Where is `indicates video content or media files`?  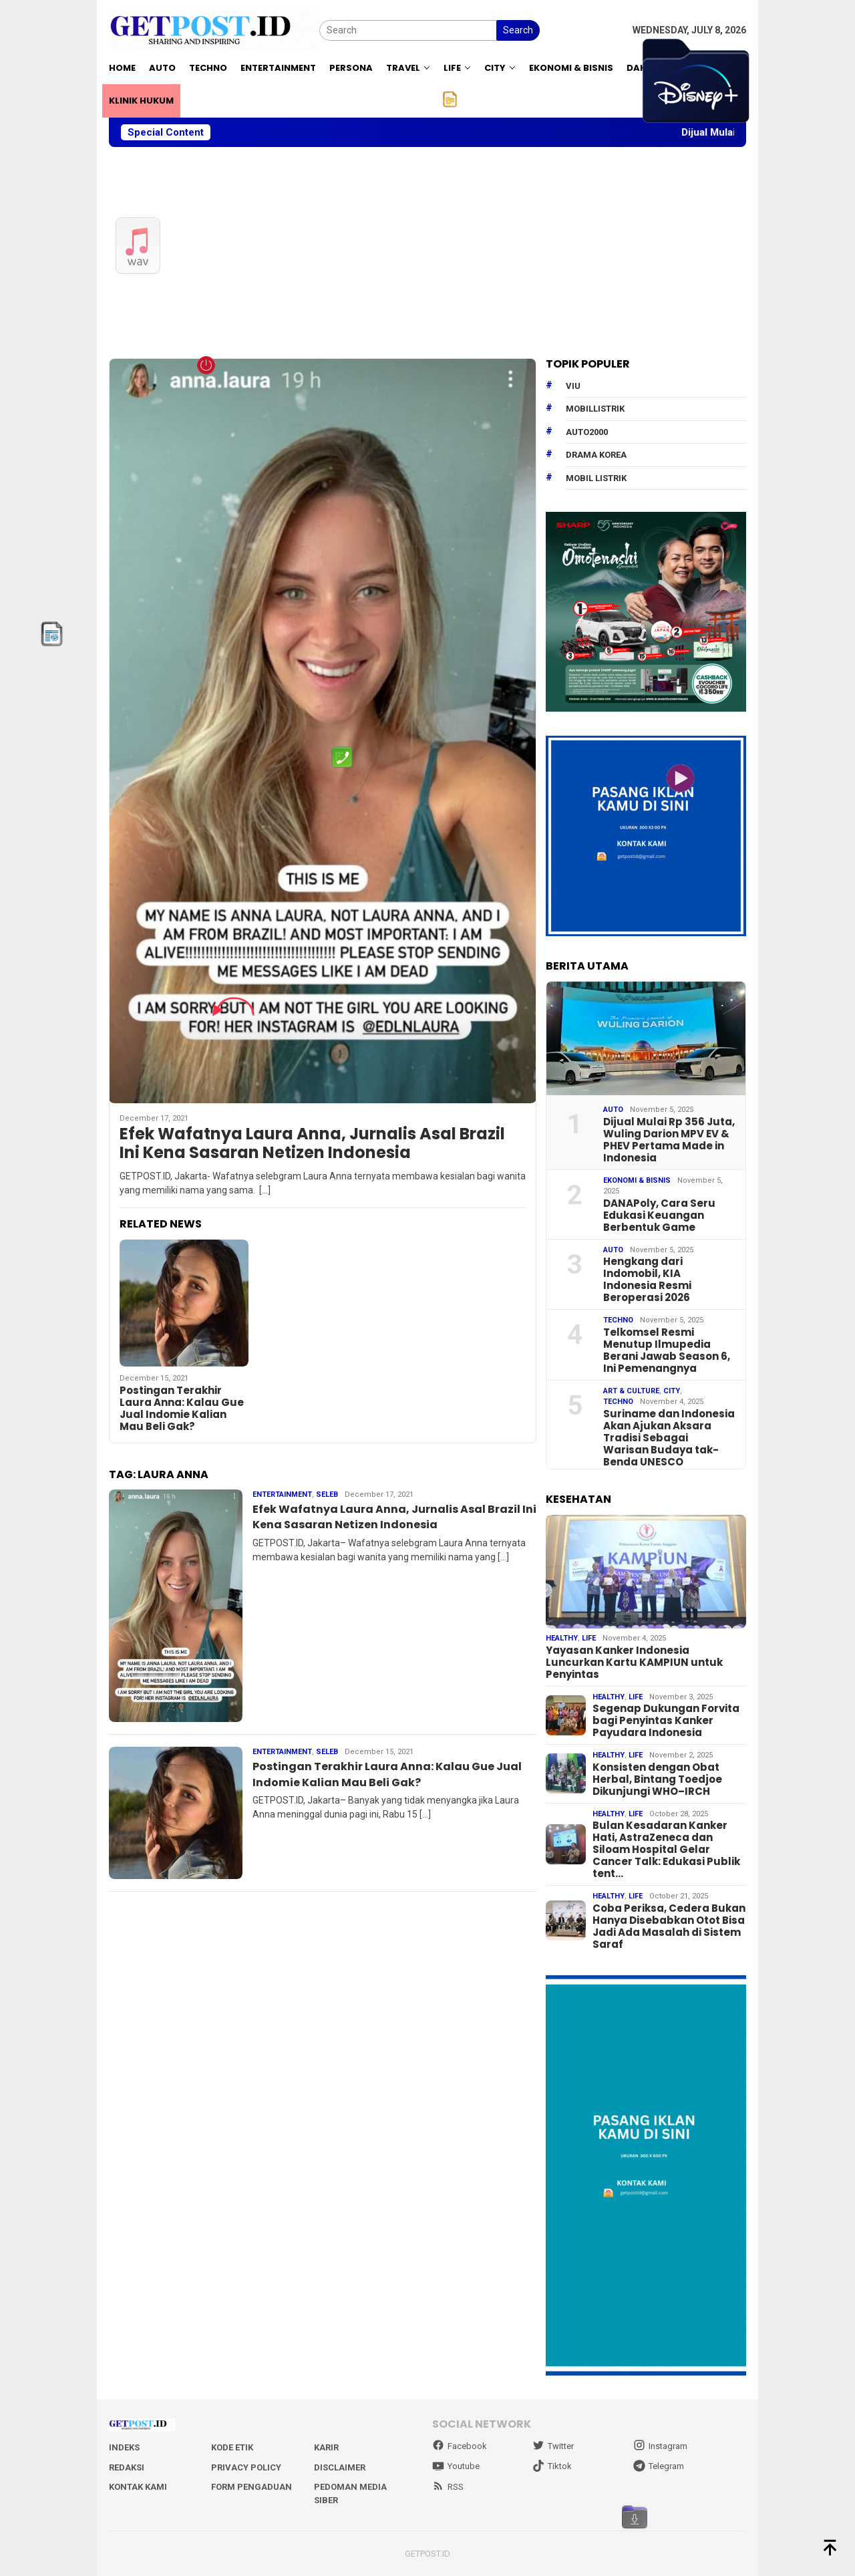
indicates video content or media files is located at coordinates (680, 778).